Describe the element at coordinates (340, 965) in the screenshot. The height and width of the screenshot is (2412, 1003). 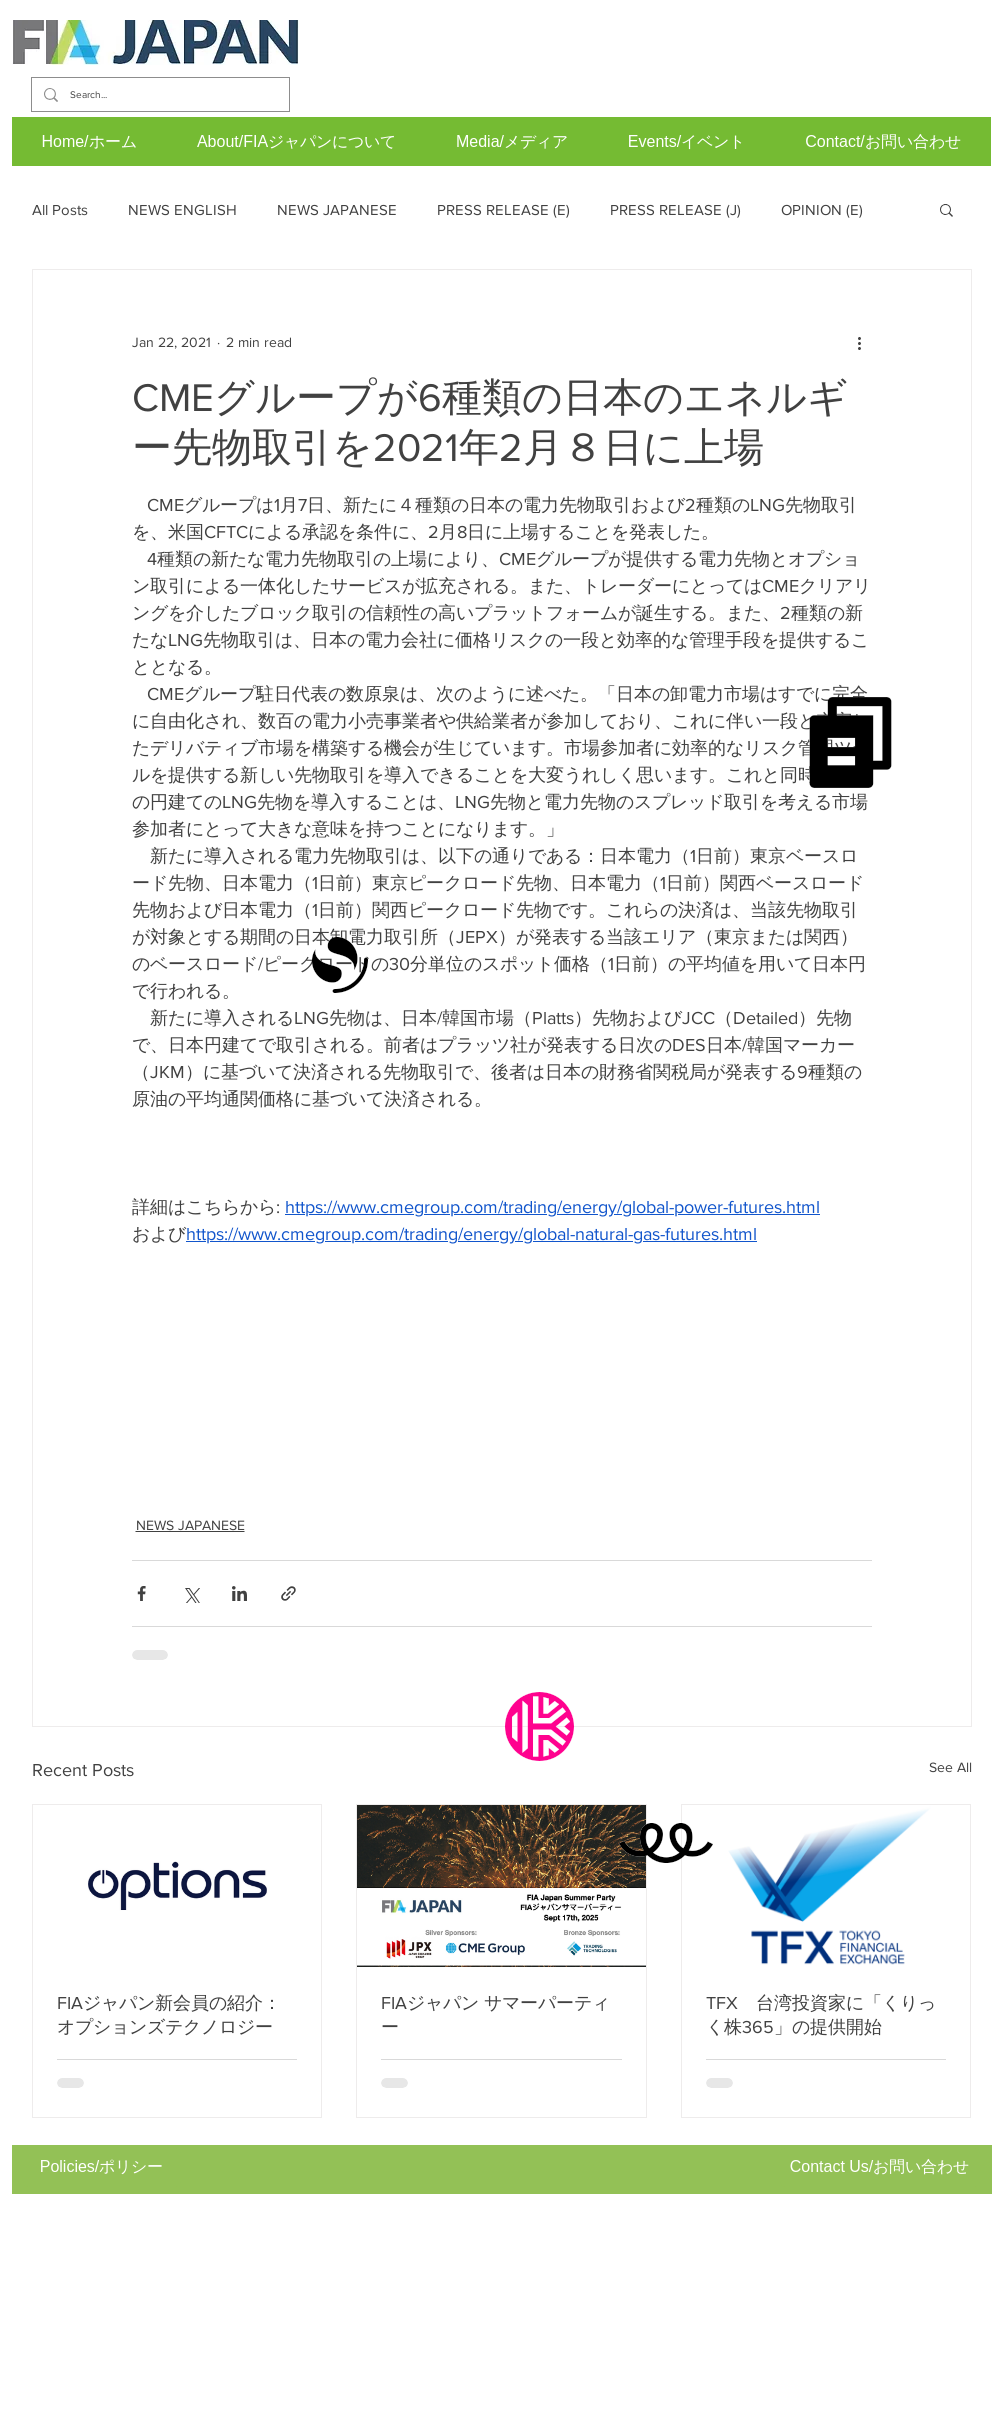
I see `opensearch branding or product logo` at that location.